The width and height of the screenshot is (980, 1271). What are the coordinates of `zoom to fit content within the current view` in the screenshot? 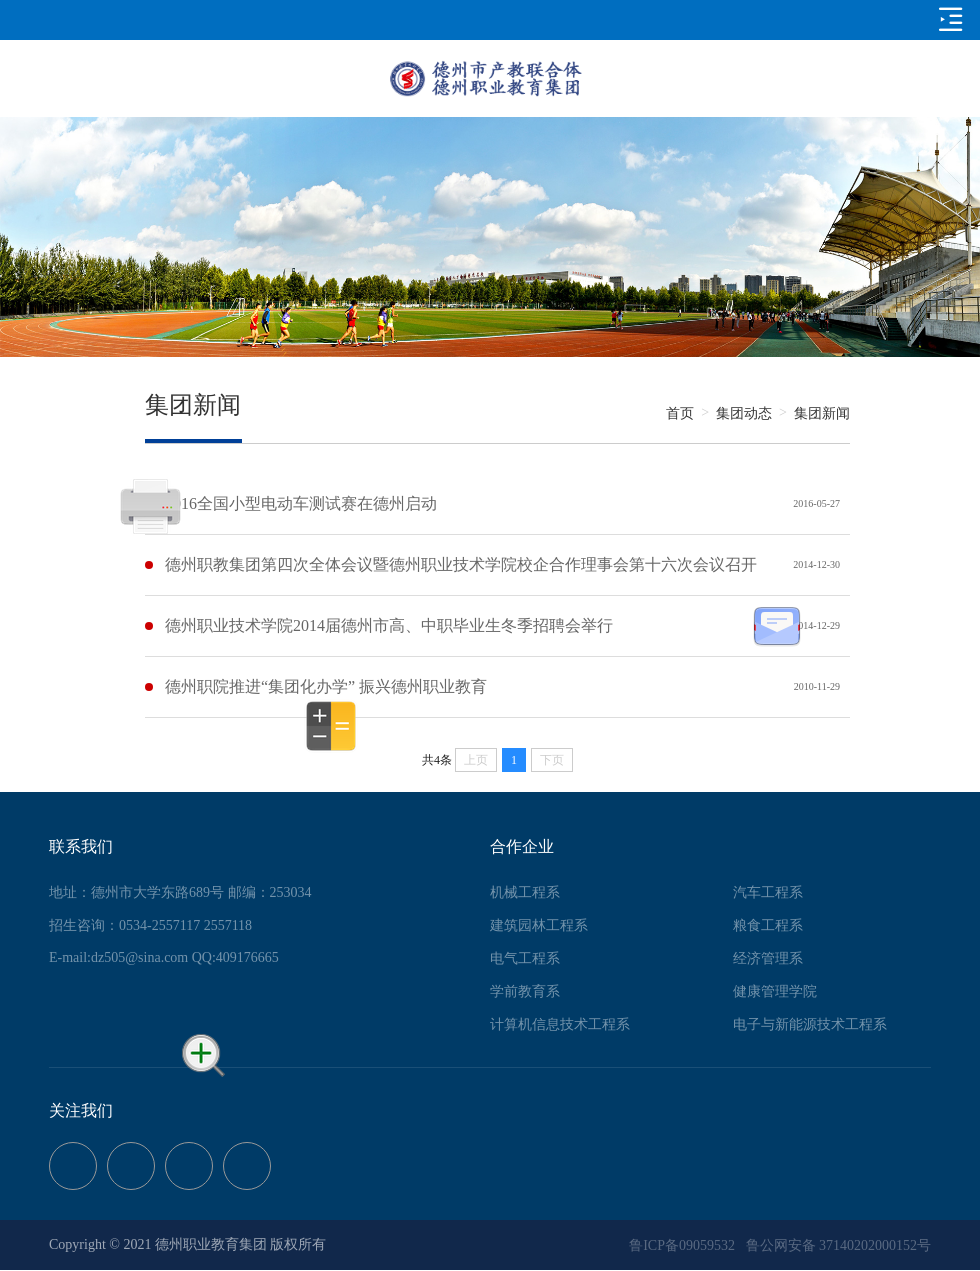 It's located at (203, 1055).